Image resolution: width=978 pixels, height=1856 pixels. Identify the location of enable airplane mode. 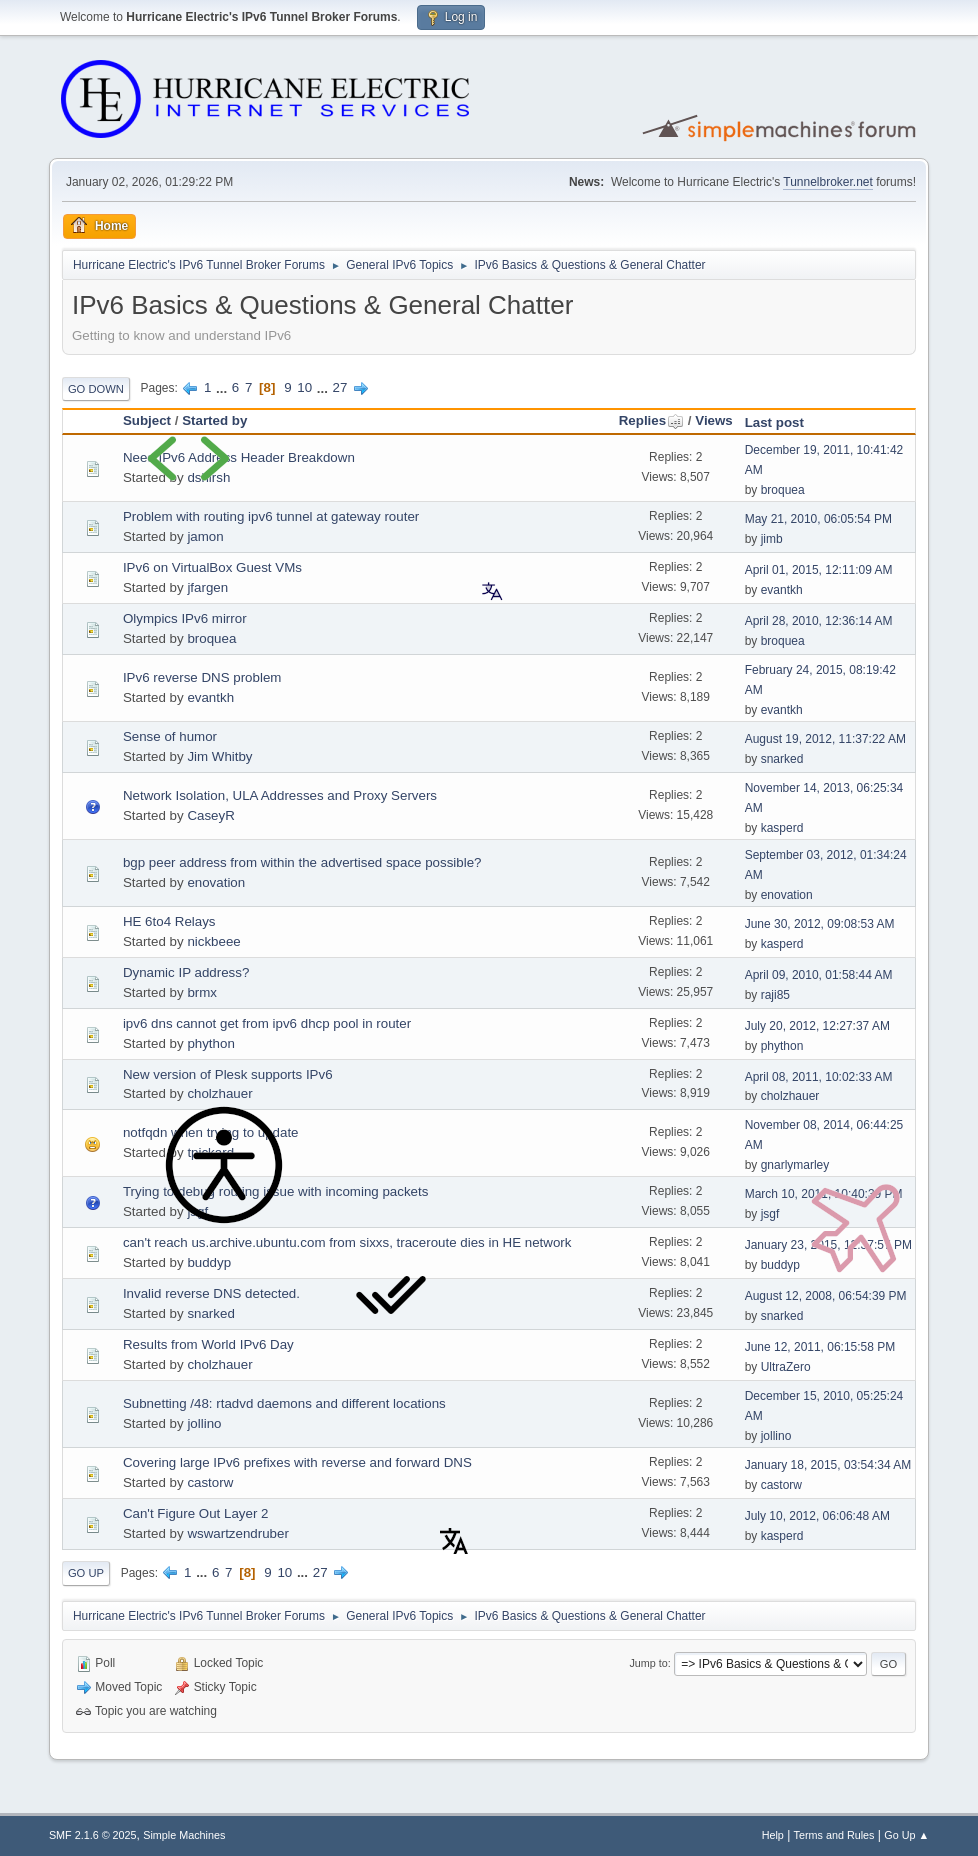
(857, 1226).